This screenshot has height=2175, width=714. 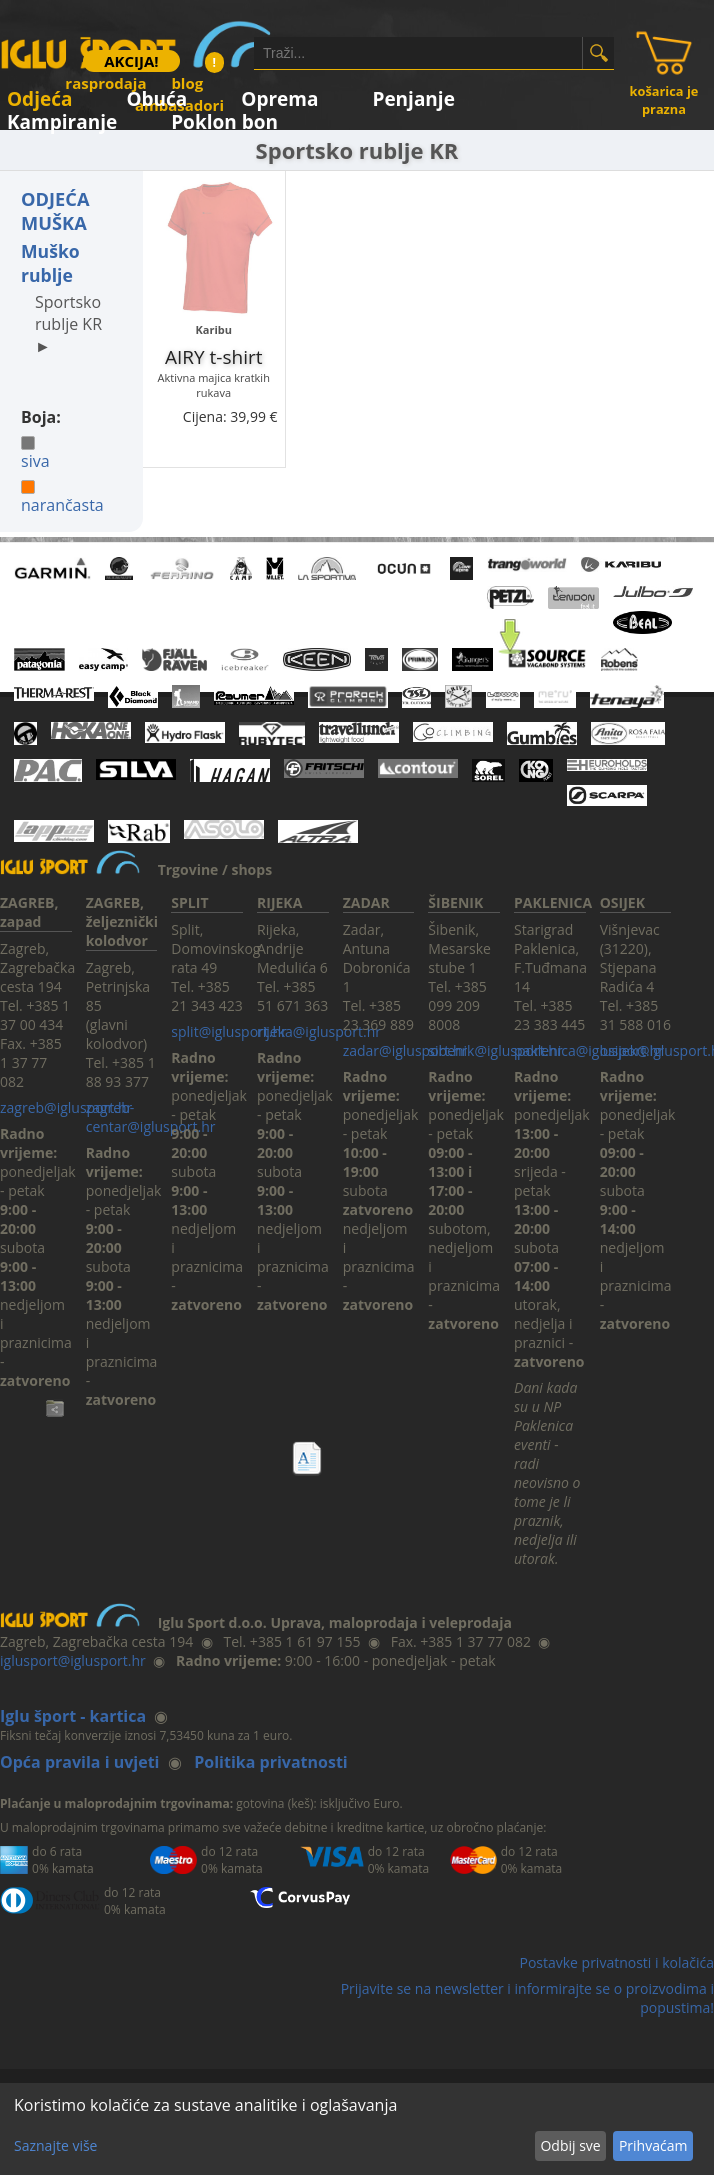 I want to click on open a word processing document, so click(x=307, y=1458).